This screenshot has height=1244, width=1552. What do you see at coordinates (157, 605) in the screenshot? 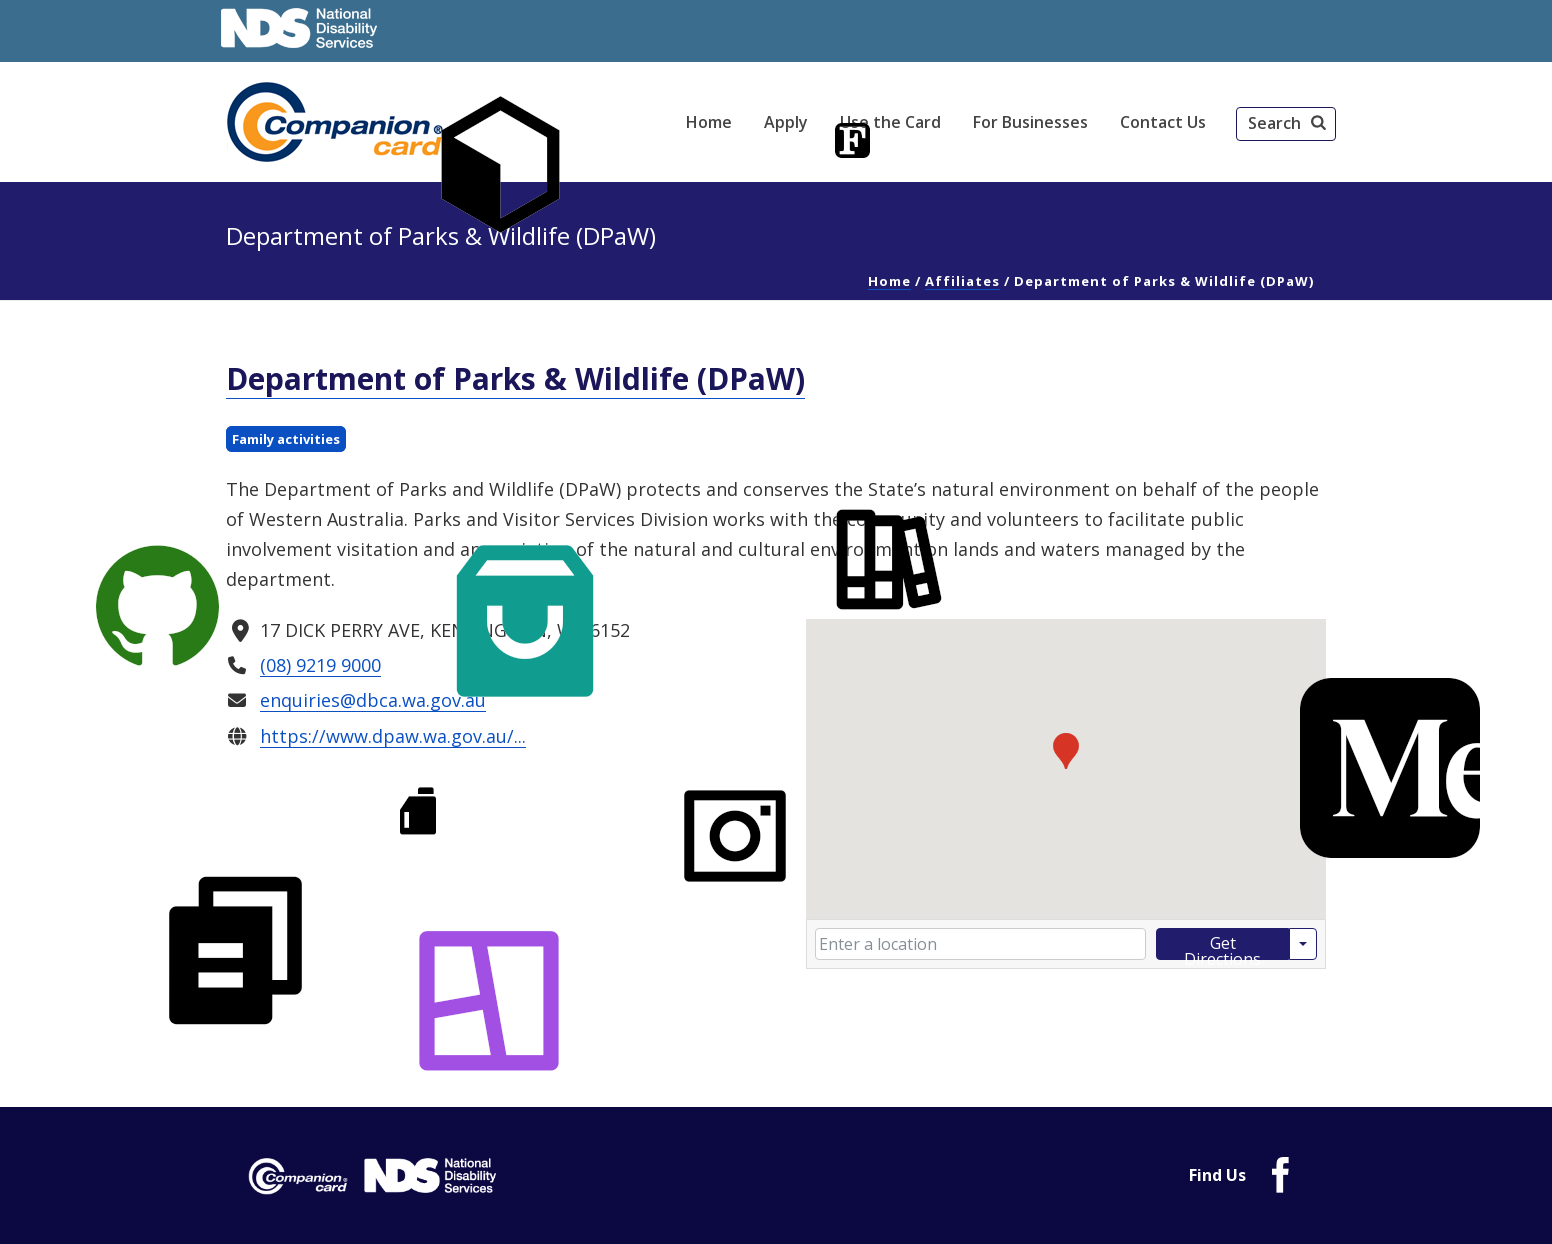
I see `visit github profile or repository` at bounding box center [157, 605].